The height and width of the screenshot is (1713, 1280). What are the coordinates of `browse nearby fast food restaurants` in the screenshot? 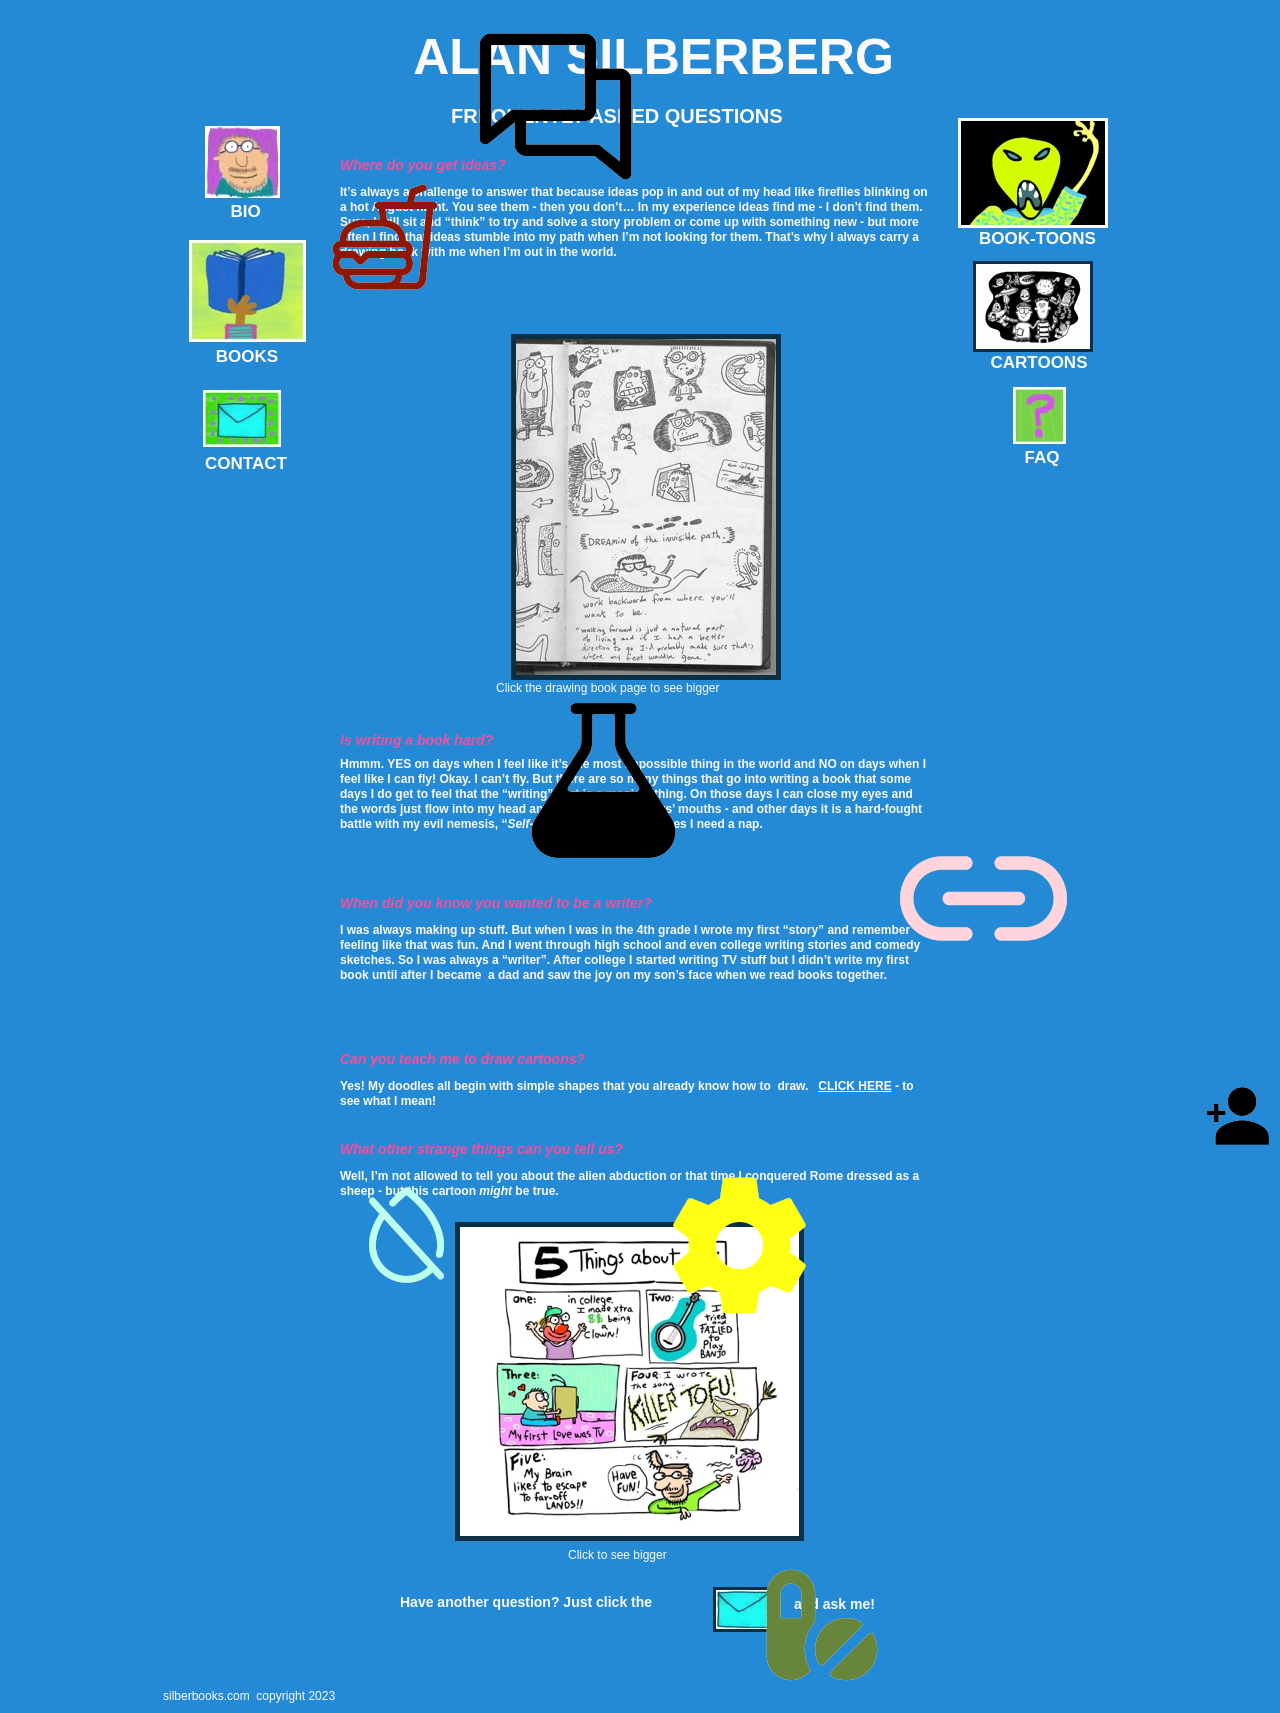 It's located at (385, 237).